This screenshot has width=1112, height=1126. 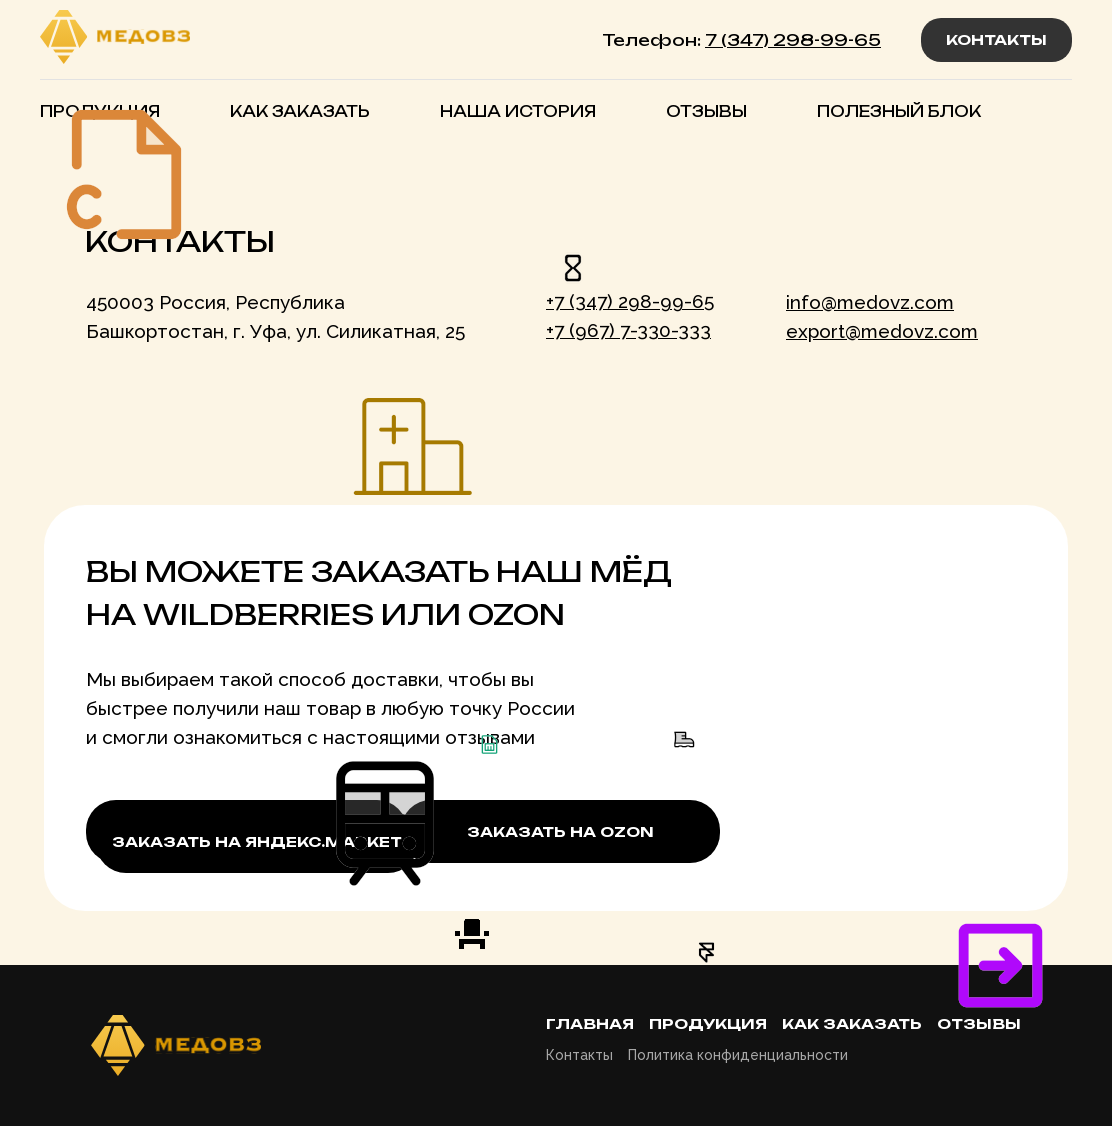 What do you see at coordinates (1000, 965) in the screenshot?
I see `navigate to the next screen or step` at bounding box center [1000, 965].